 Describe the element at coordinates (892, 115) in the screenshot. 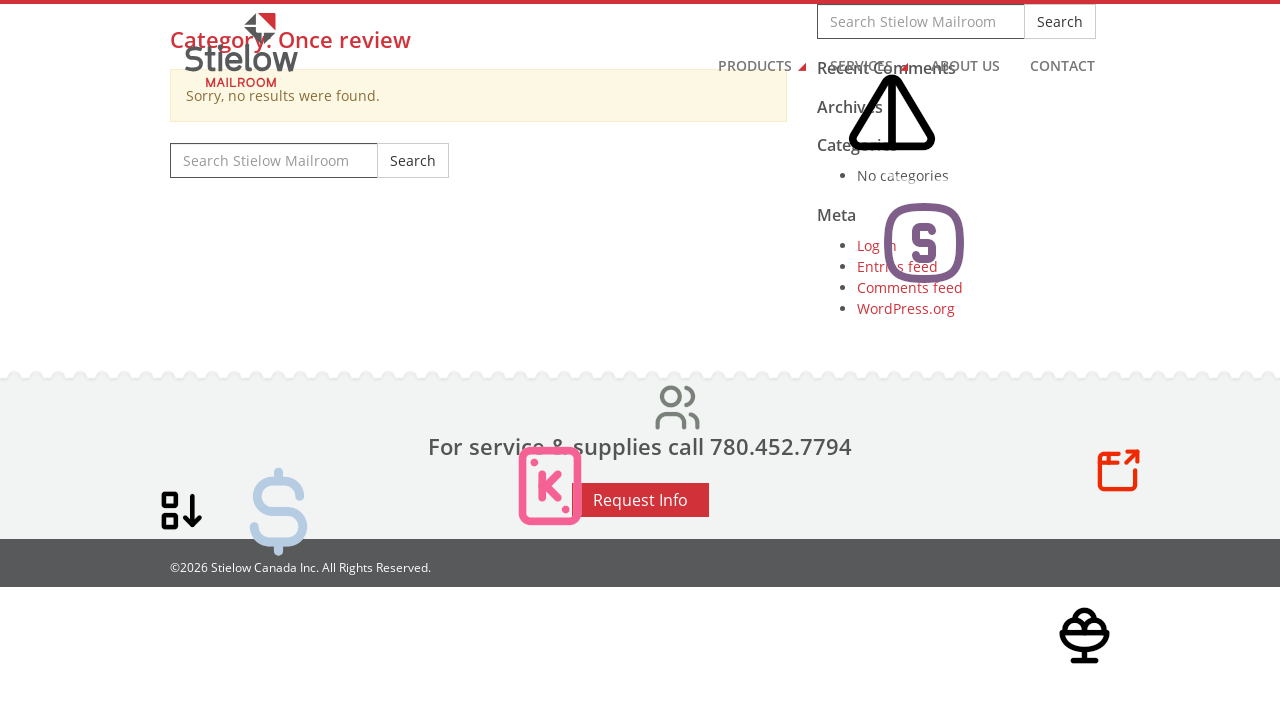

I see `view item details` at that location.